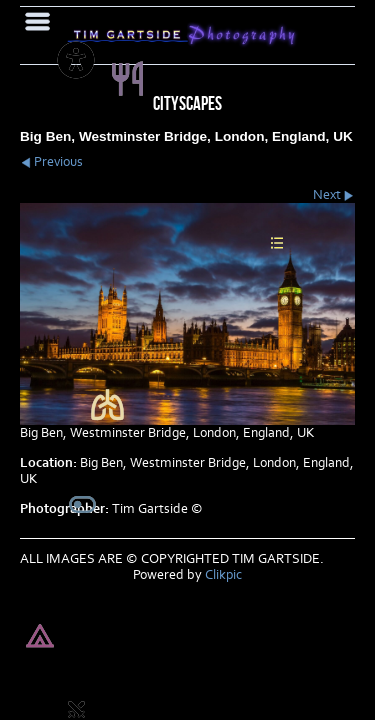 This screenshot has height=720, width=375. What do you see at coordinates (76, 709) in the screenshot?
I see `access game or battle features` at bounding box center [76, 709].